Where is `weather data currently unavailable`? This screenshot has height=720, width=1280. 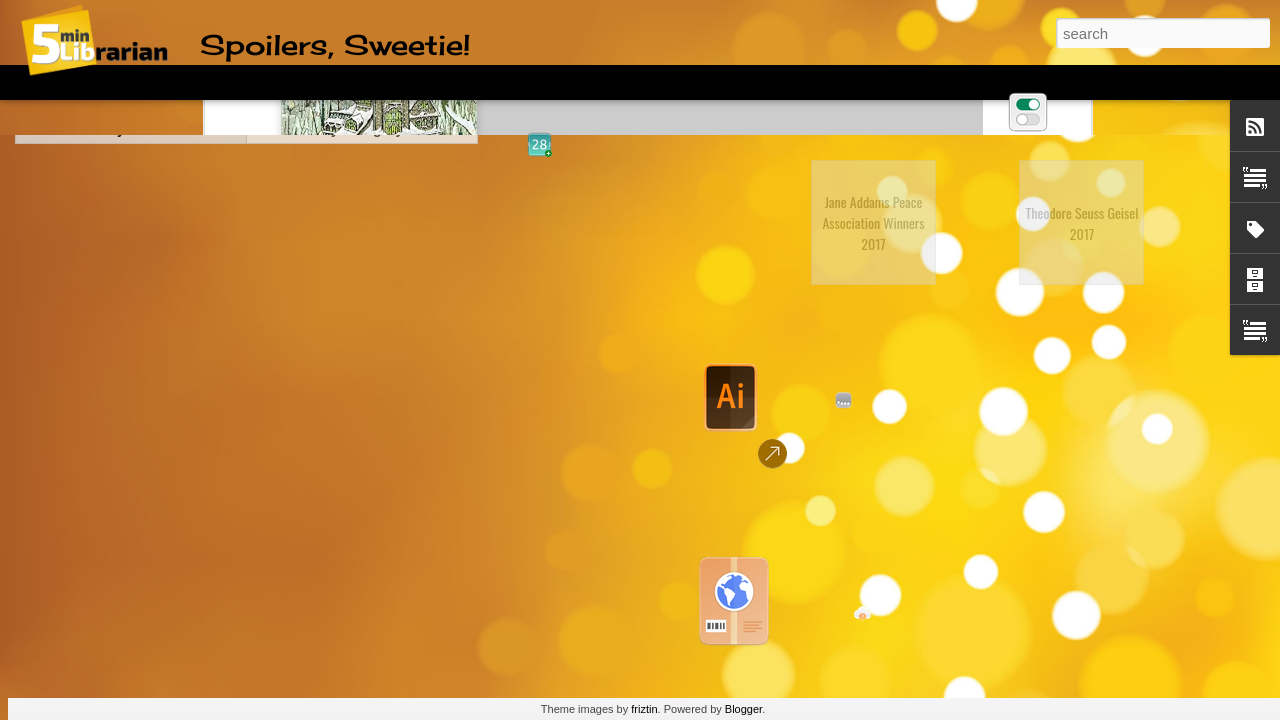 weather data currently unavailable is located at coordinates (862, 613).